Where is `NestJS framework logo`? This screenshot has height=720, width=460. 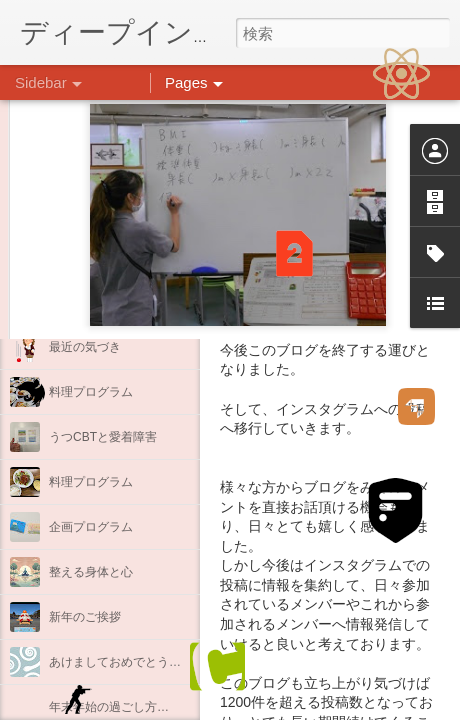 NestJS framework logo is located at coordinates (31, 392).